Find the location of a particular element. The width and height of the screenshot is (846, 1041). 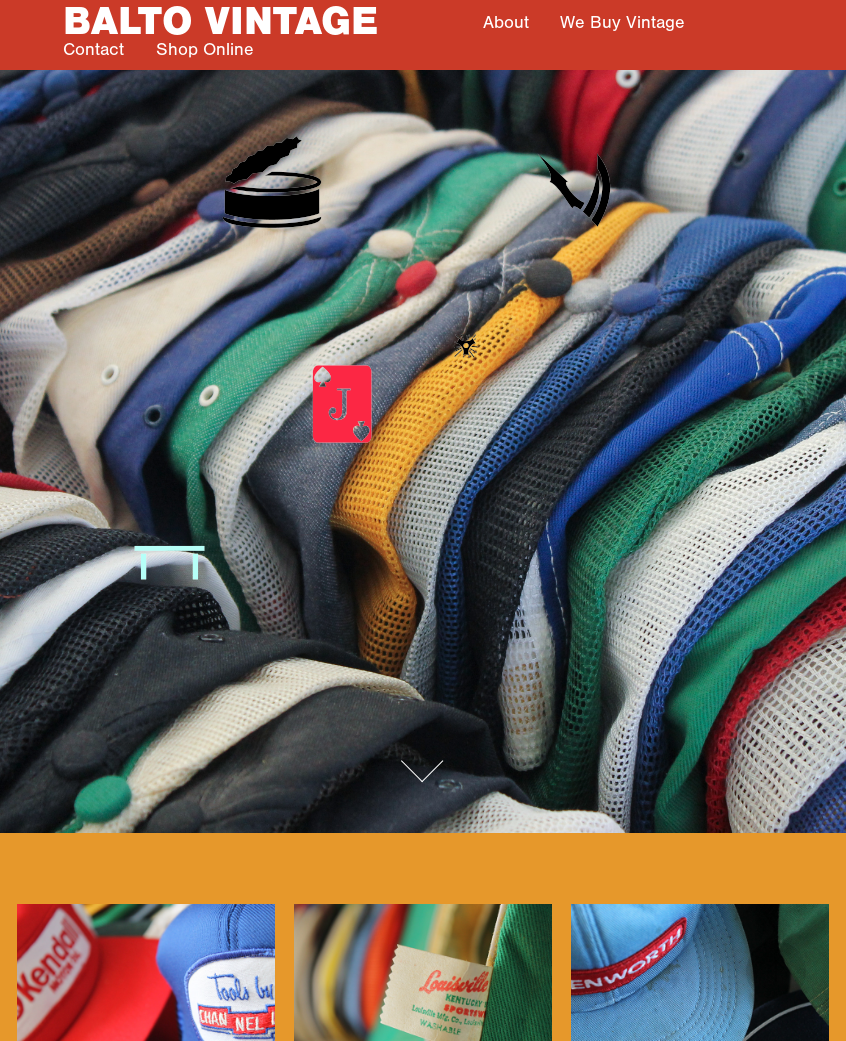

view or edit table data is located at coordinates (169, 544).